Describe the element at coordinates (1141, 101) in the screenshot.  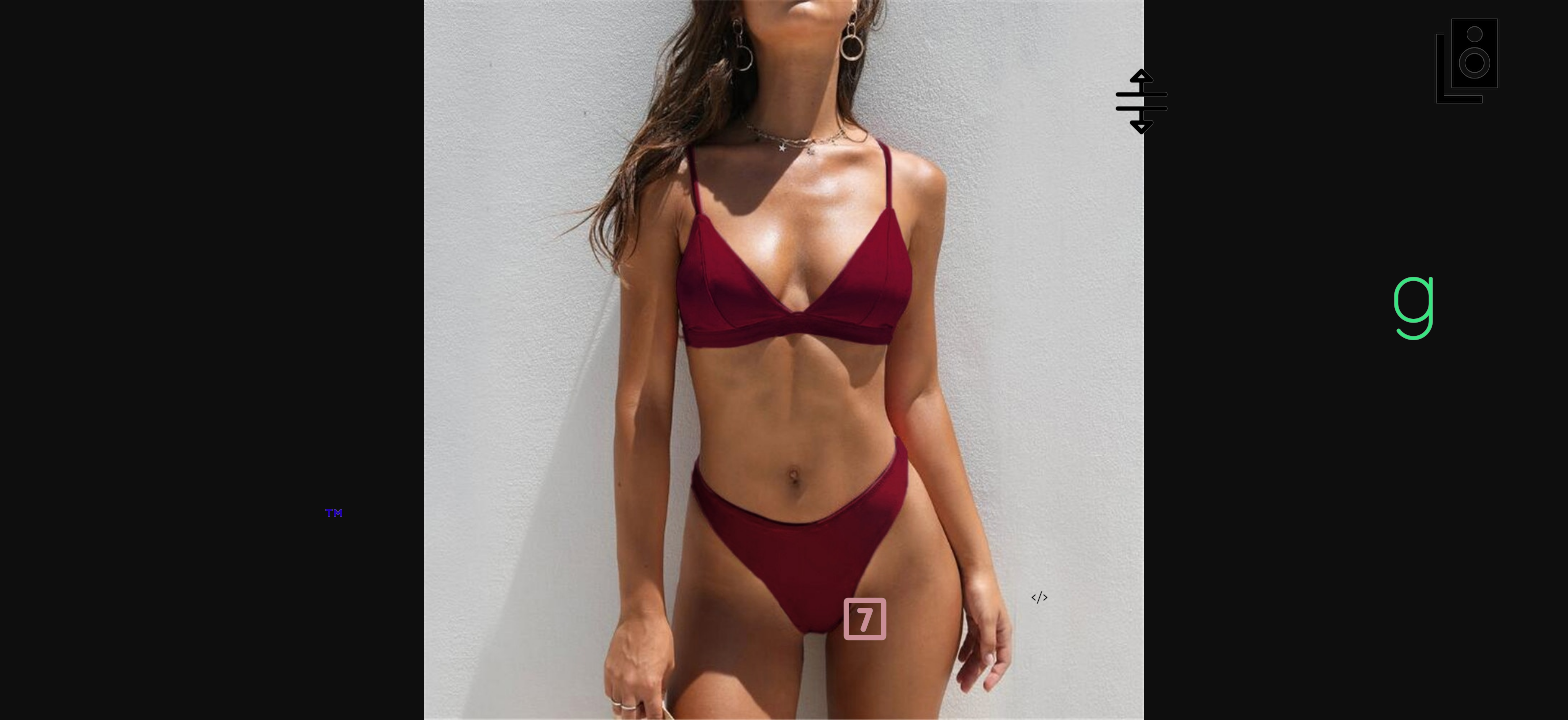
I see `split view vertically` at that location.